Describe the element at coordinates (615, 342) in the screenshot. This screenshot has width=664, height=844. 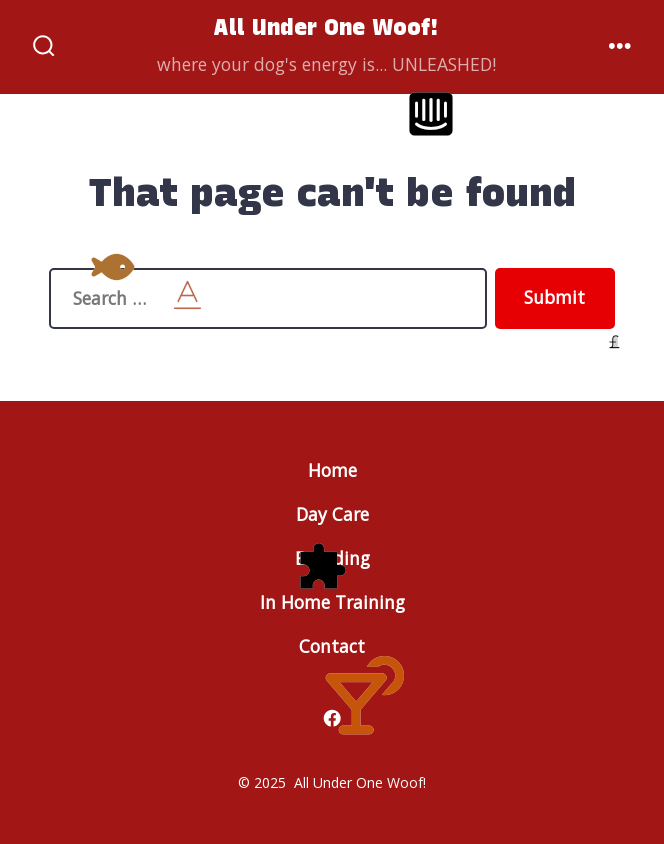
I see `view prices in british pounds` at that location.